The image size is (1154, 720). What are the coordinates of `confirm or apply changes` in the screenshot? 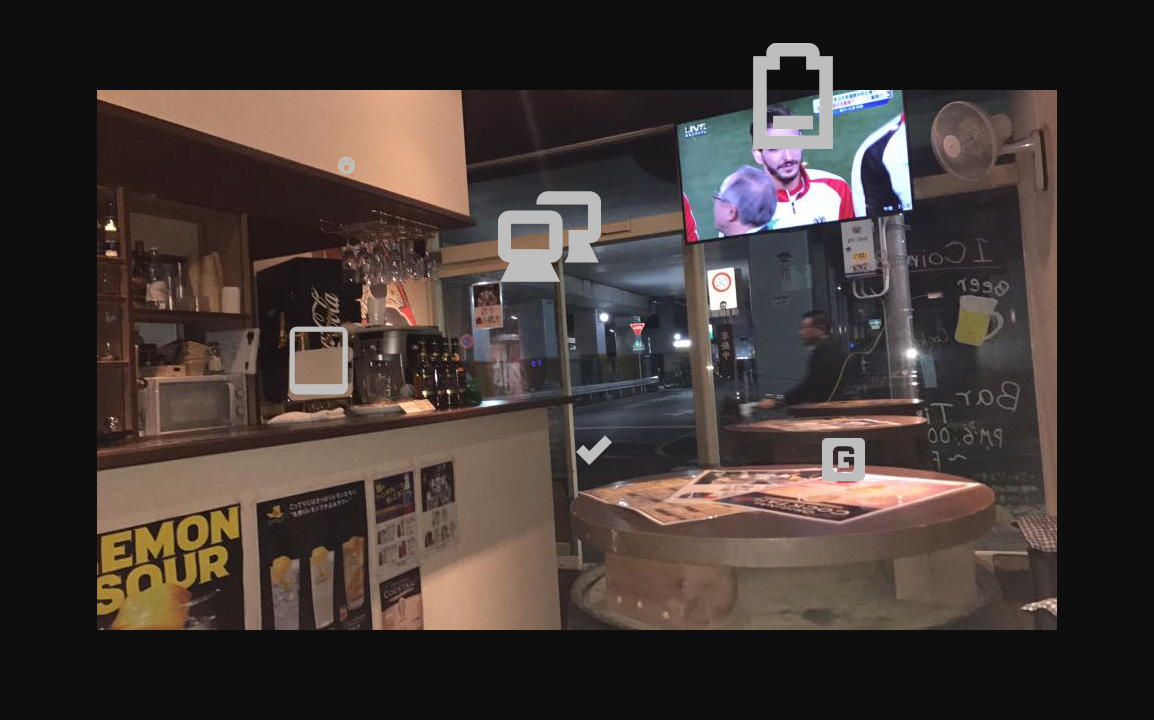 It's located at (592, 448).